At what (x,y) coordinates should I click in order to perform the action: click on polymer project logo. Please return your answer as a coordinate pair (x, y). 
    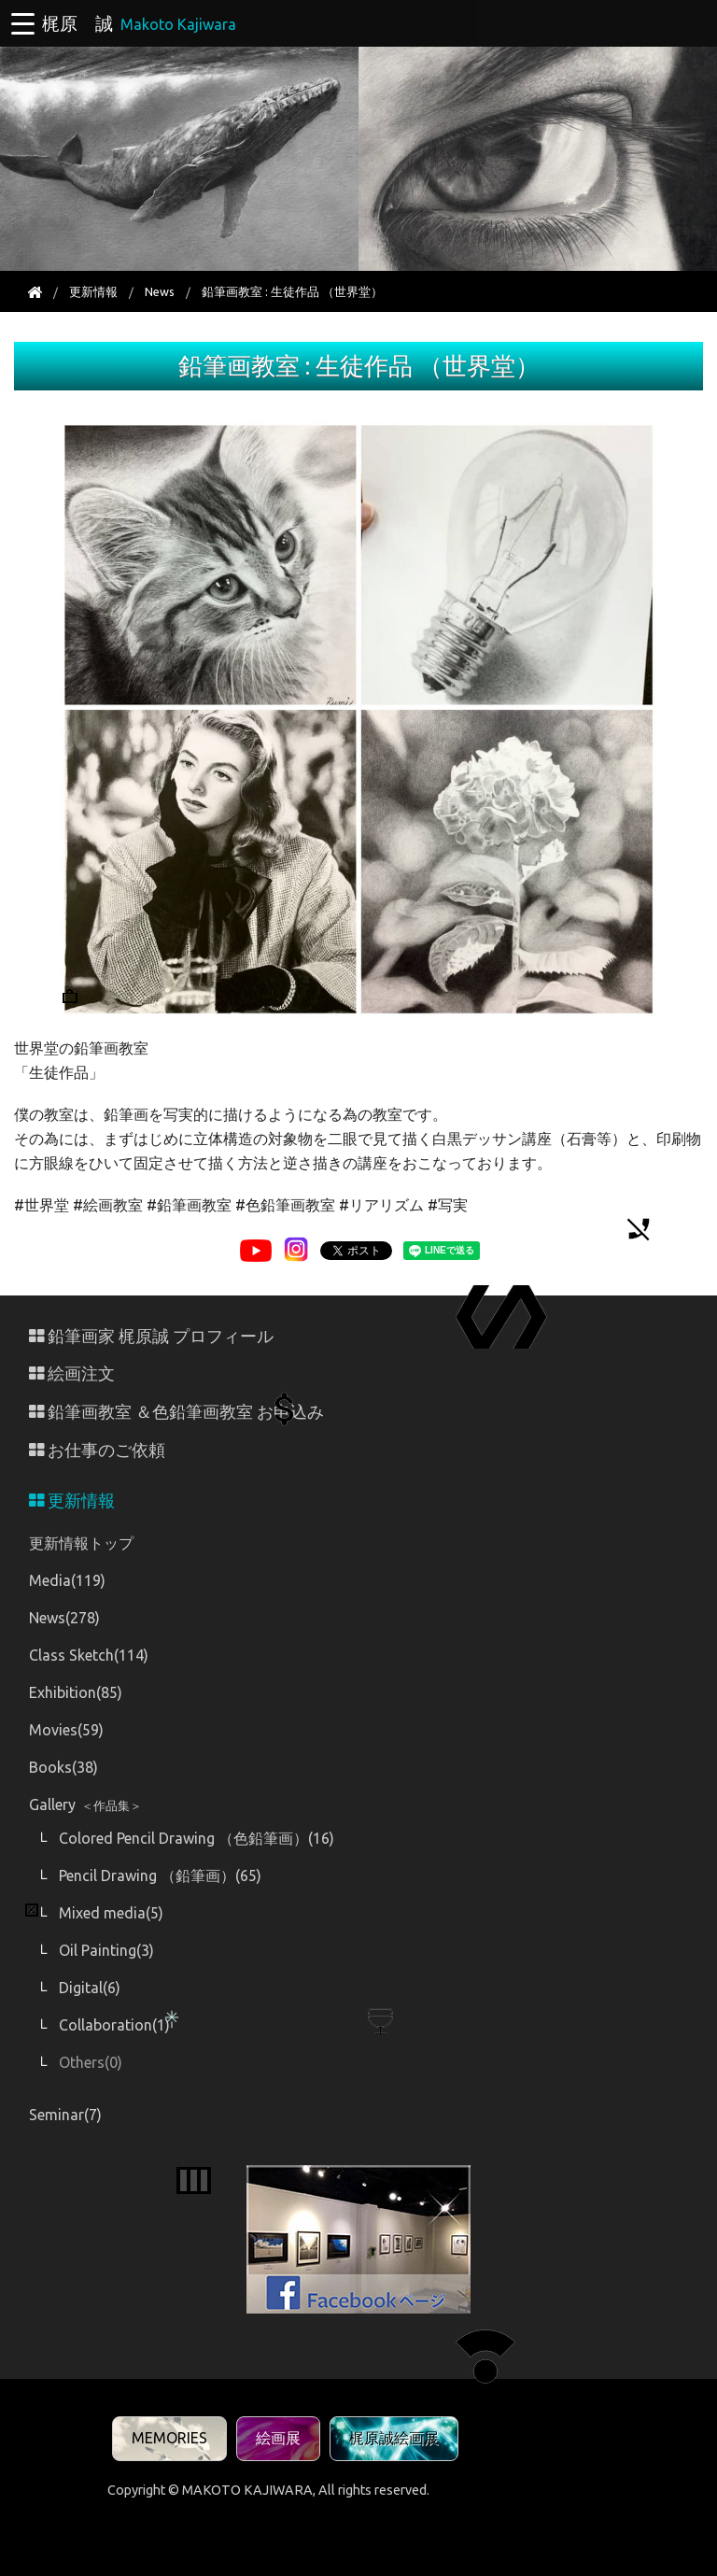
    Looking at the image, I should click on (501, 1317).